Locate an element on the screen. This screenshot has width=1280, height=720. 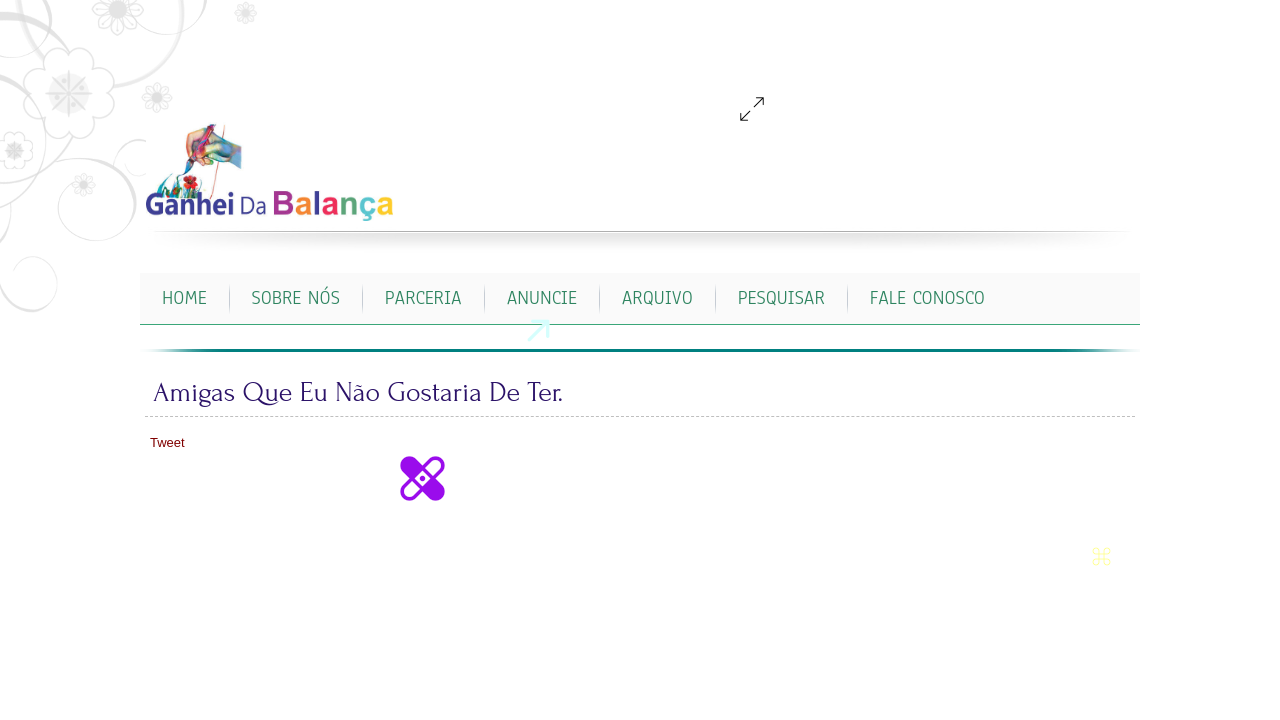
access first aid or health resources is located at coordinates (422, 478).